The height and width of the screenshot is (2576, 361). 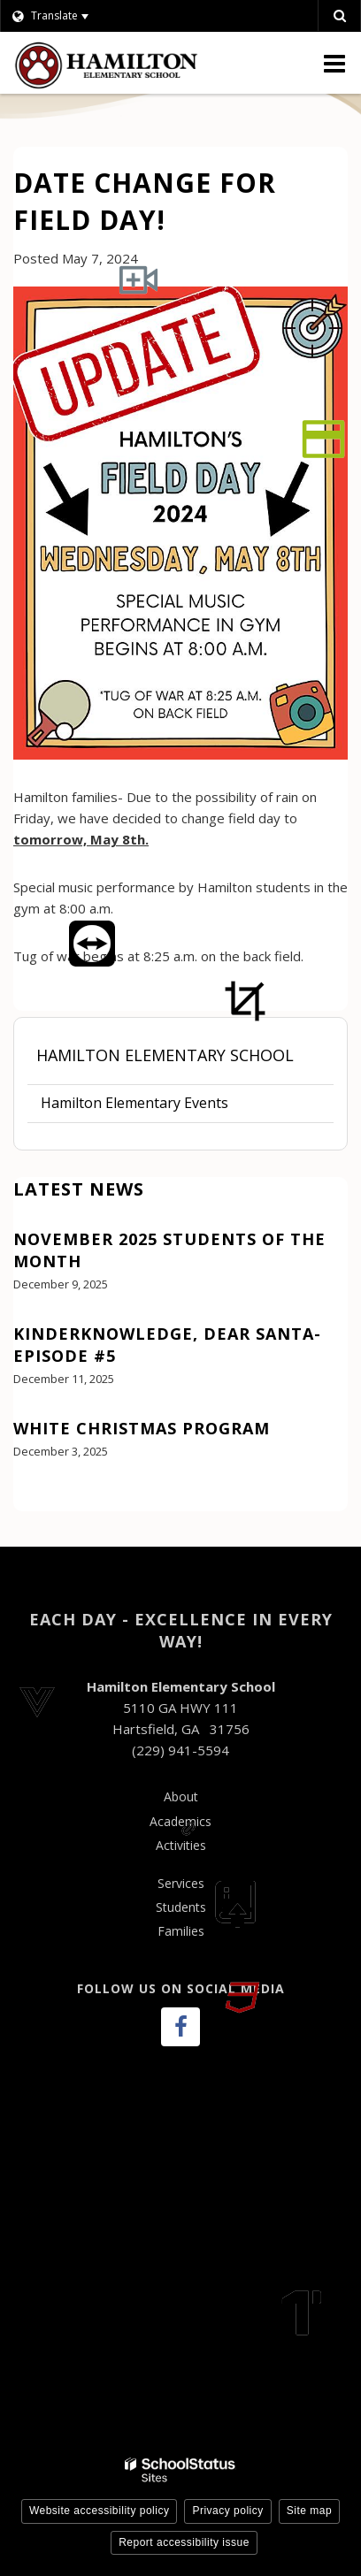 What do you see at coordinates (188, 1829) in the screenshot?
I see `insert or add a hyperlink` at bounding box center [188, 1829].